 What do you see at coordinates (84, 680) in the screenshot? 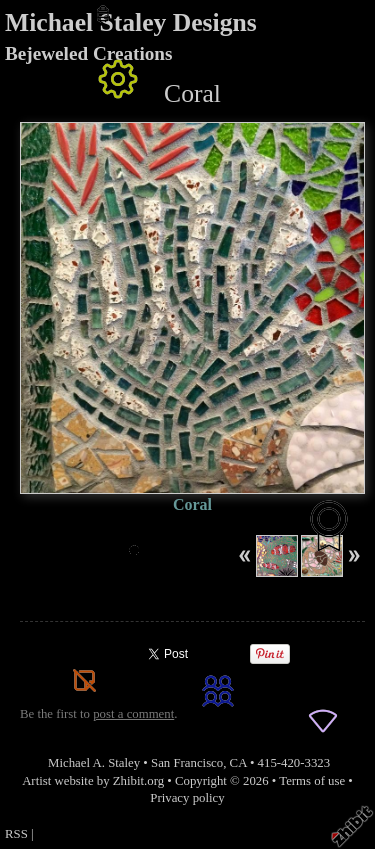
I see `notes feature is disabled or unavailable` at bounding box center [84, 680].